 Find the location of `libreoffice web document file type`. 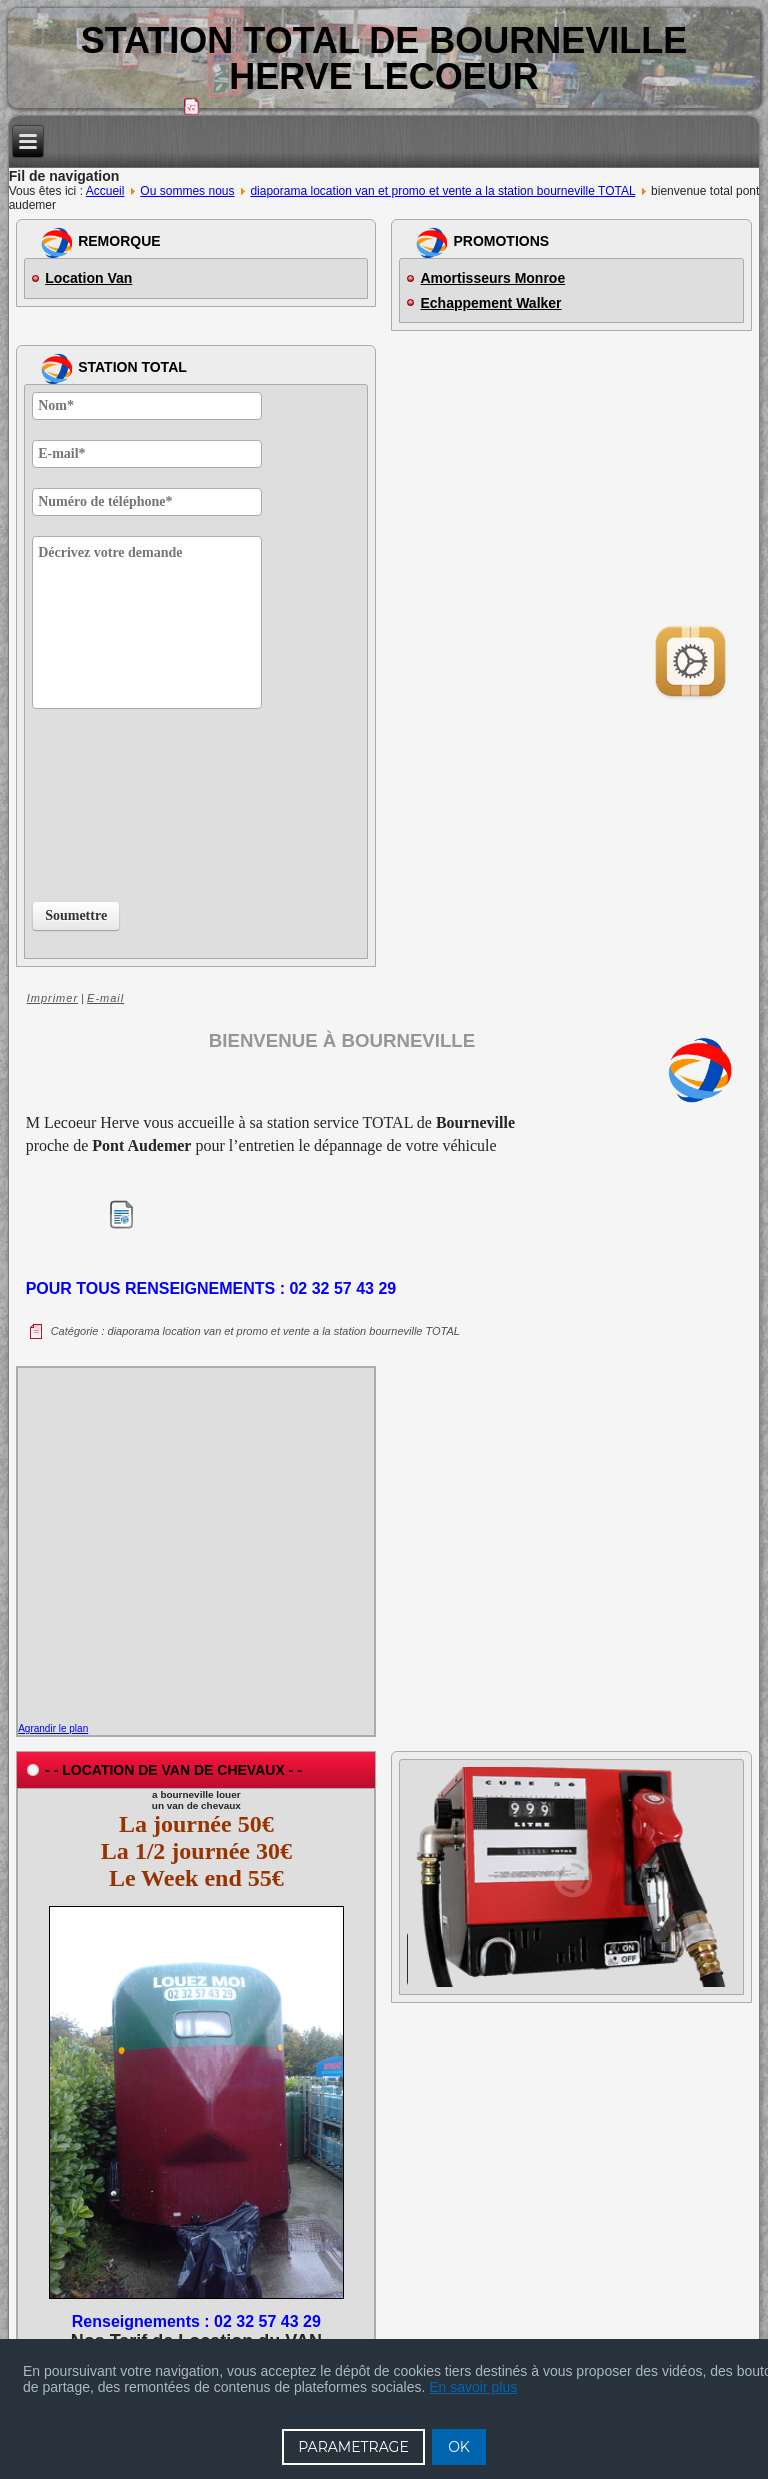

libreoffice web document file type is located at coordinates (121, 1214).